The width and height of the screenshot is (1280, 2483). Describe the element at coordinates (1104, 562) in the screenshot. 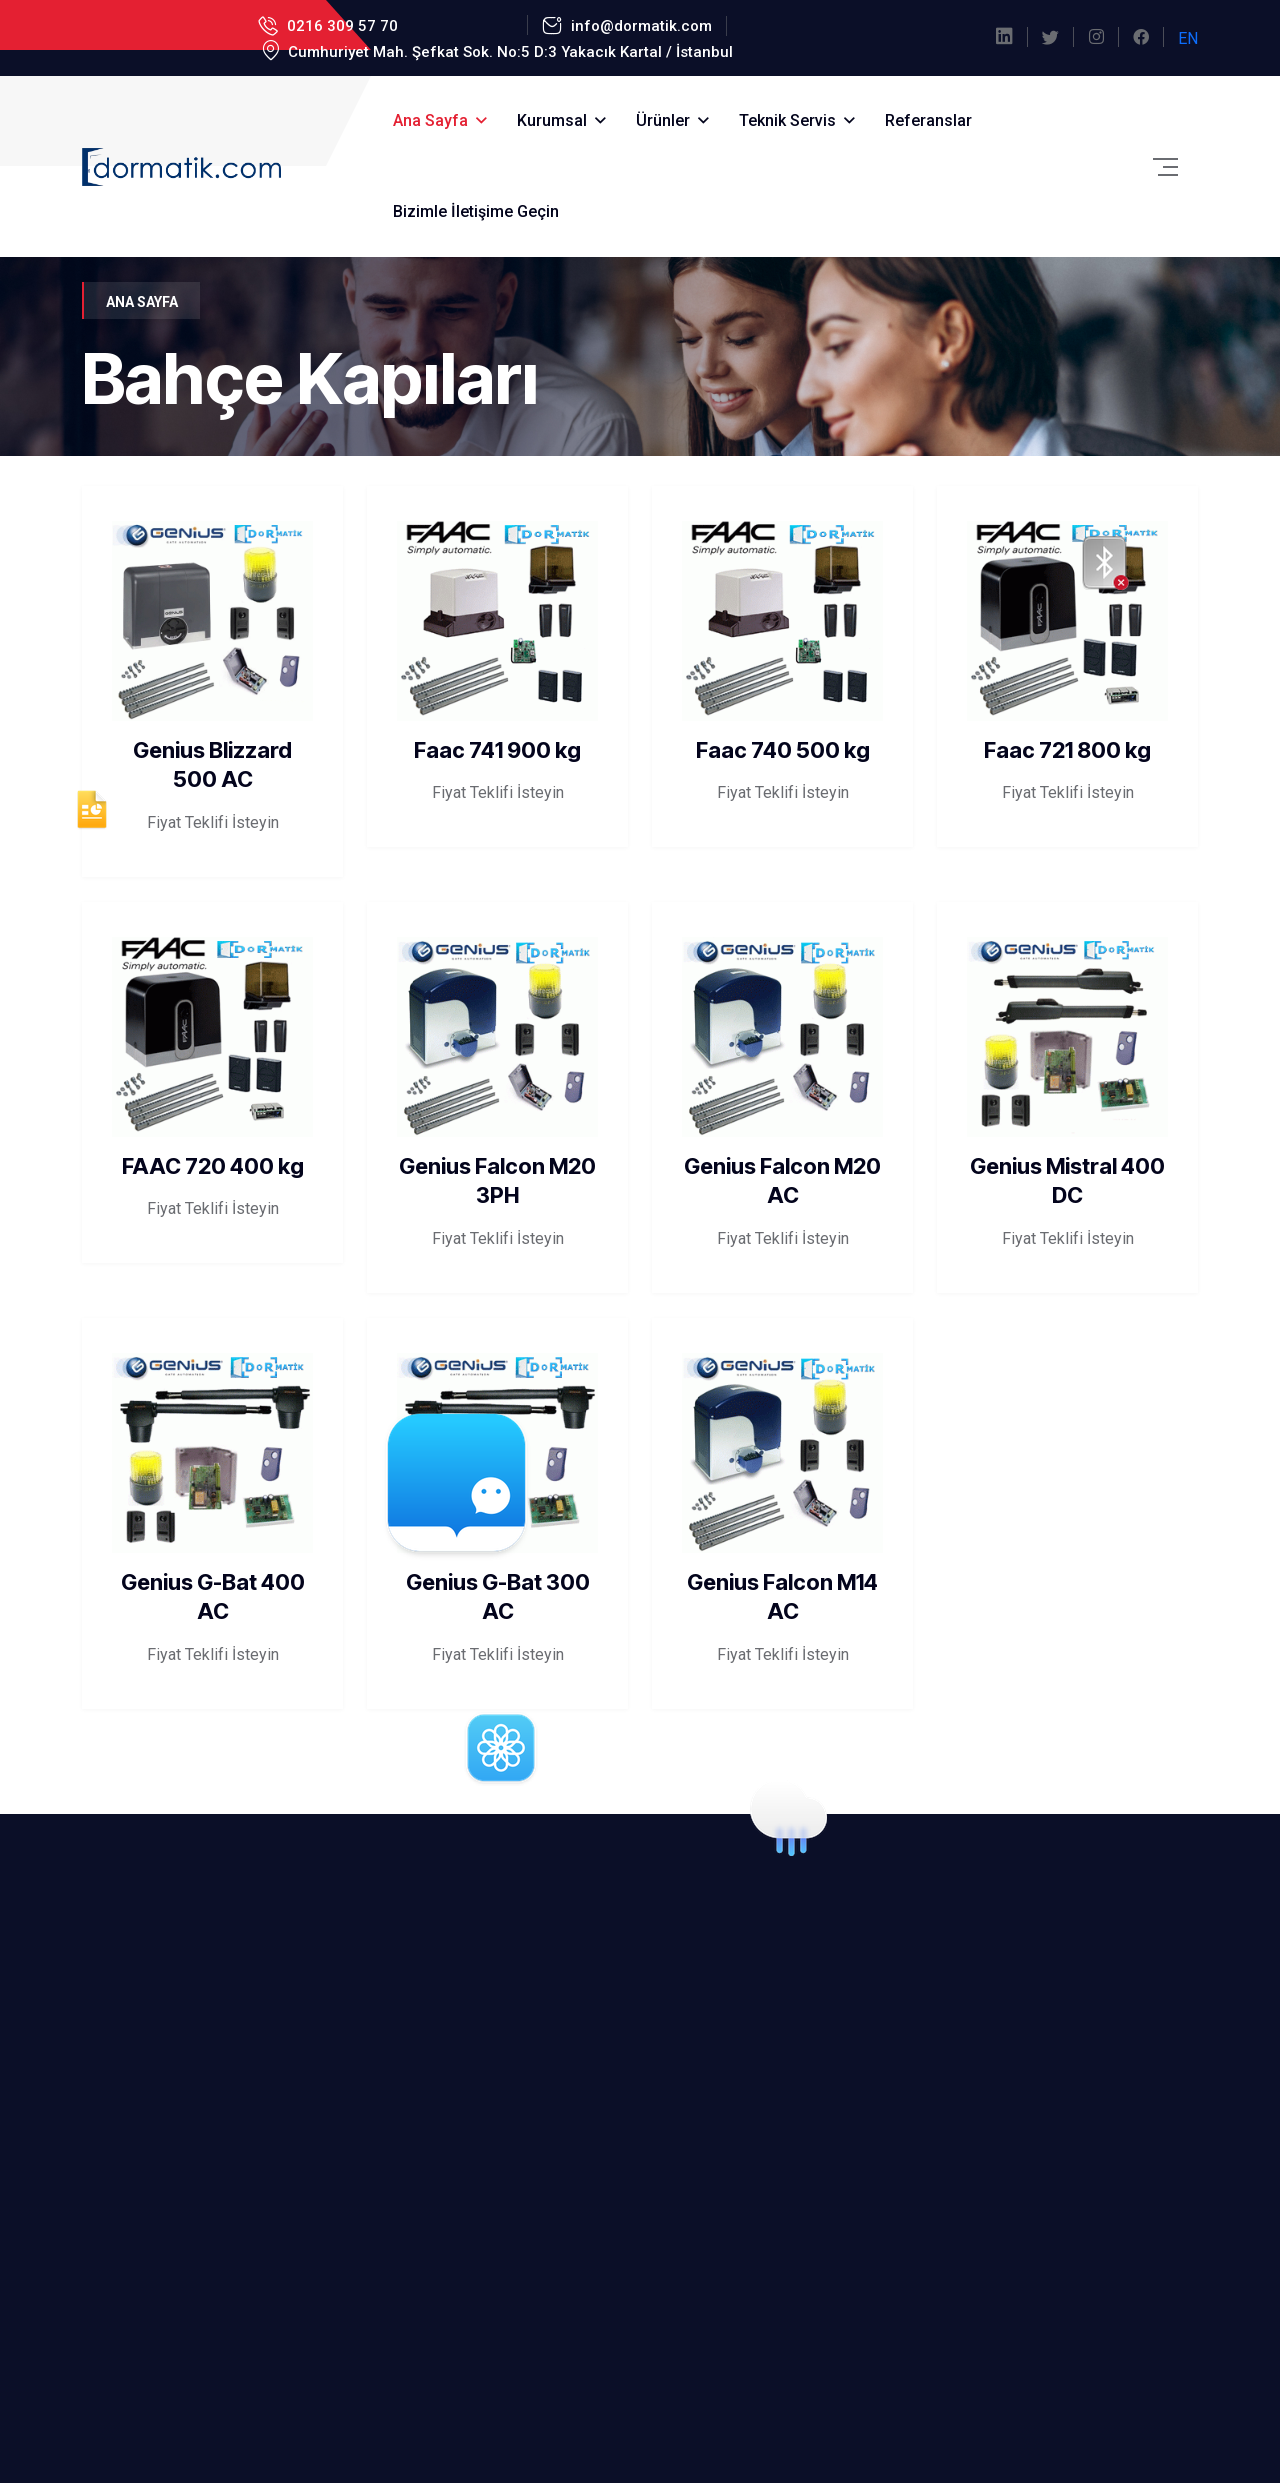

I see `bluetooth is currently disabled` at that location.